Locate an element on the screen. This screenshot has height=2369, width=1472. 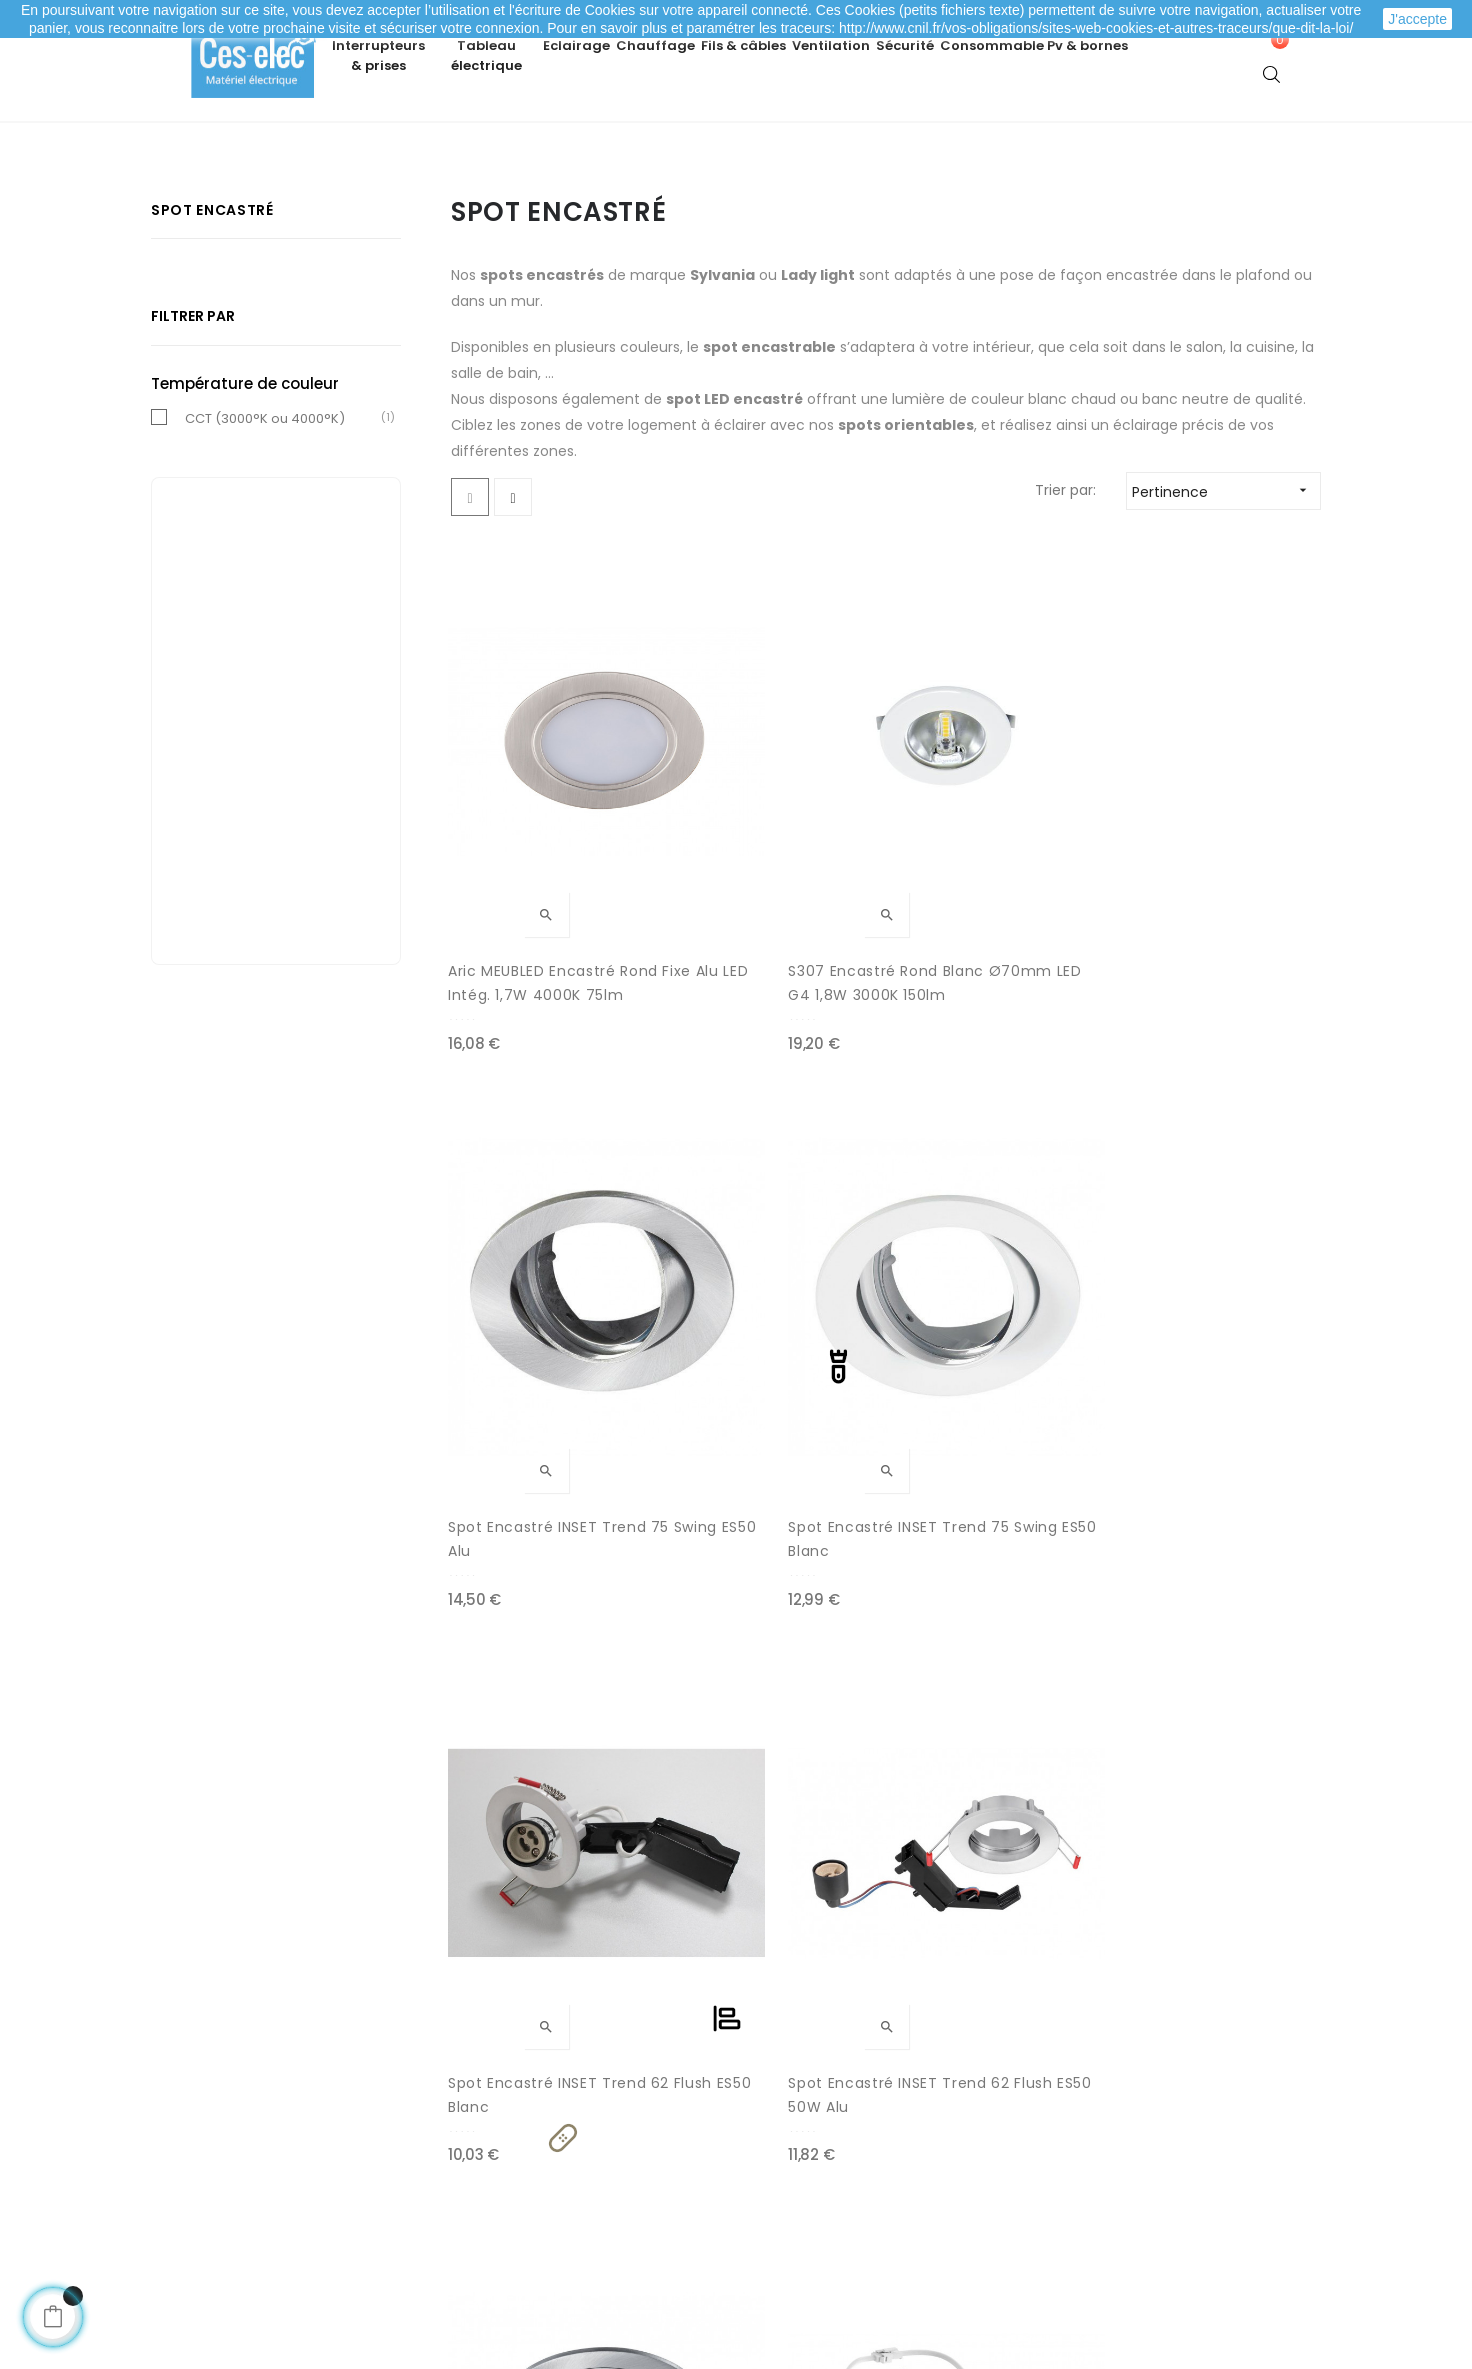
access health or medical settings is located at coordinates (563, 2138).